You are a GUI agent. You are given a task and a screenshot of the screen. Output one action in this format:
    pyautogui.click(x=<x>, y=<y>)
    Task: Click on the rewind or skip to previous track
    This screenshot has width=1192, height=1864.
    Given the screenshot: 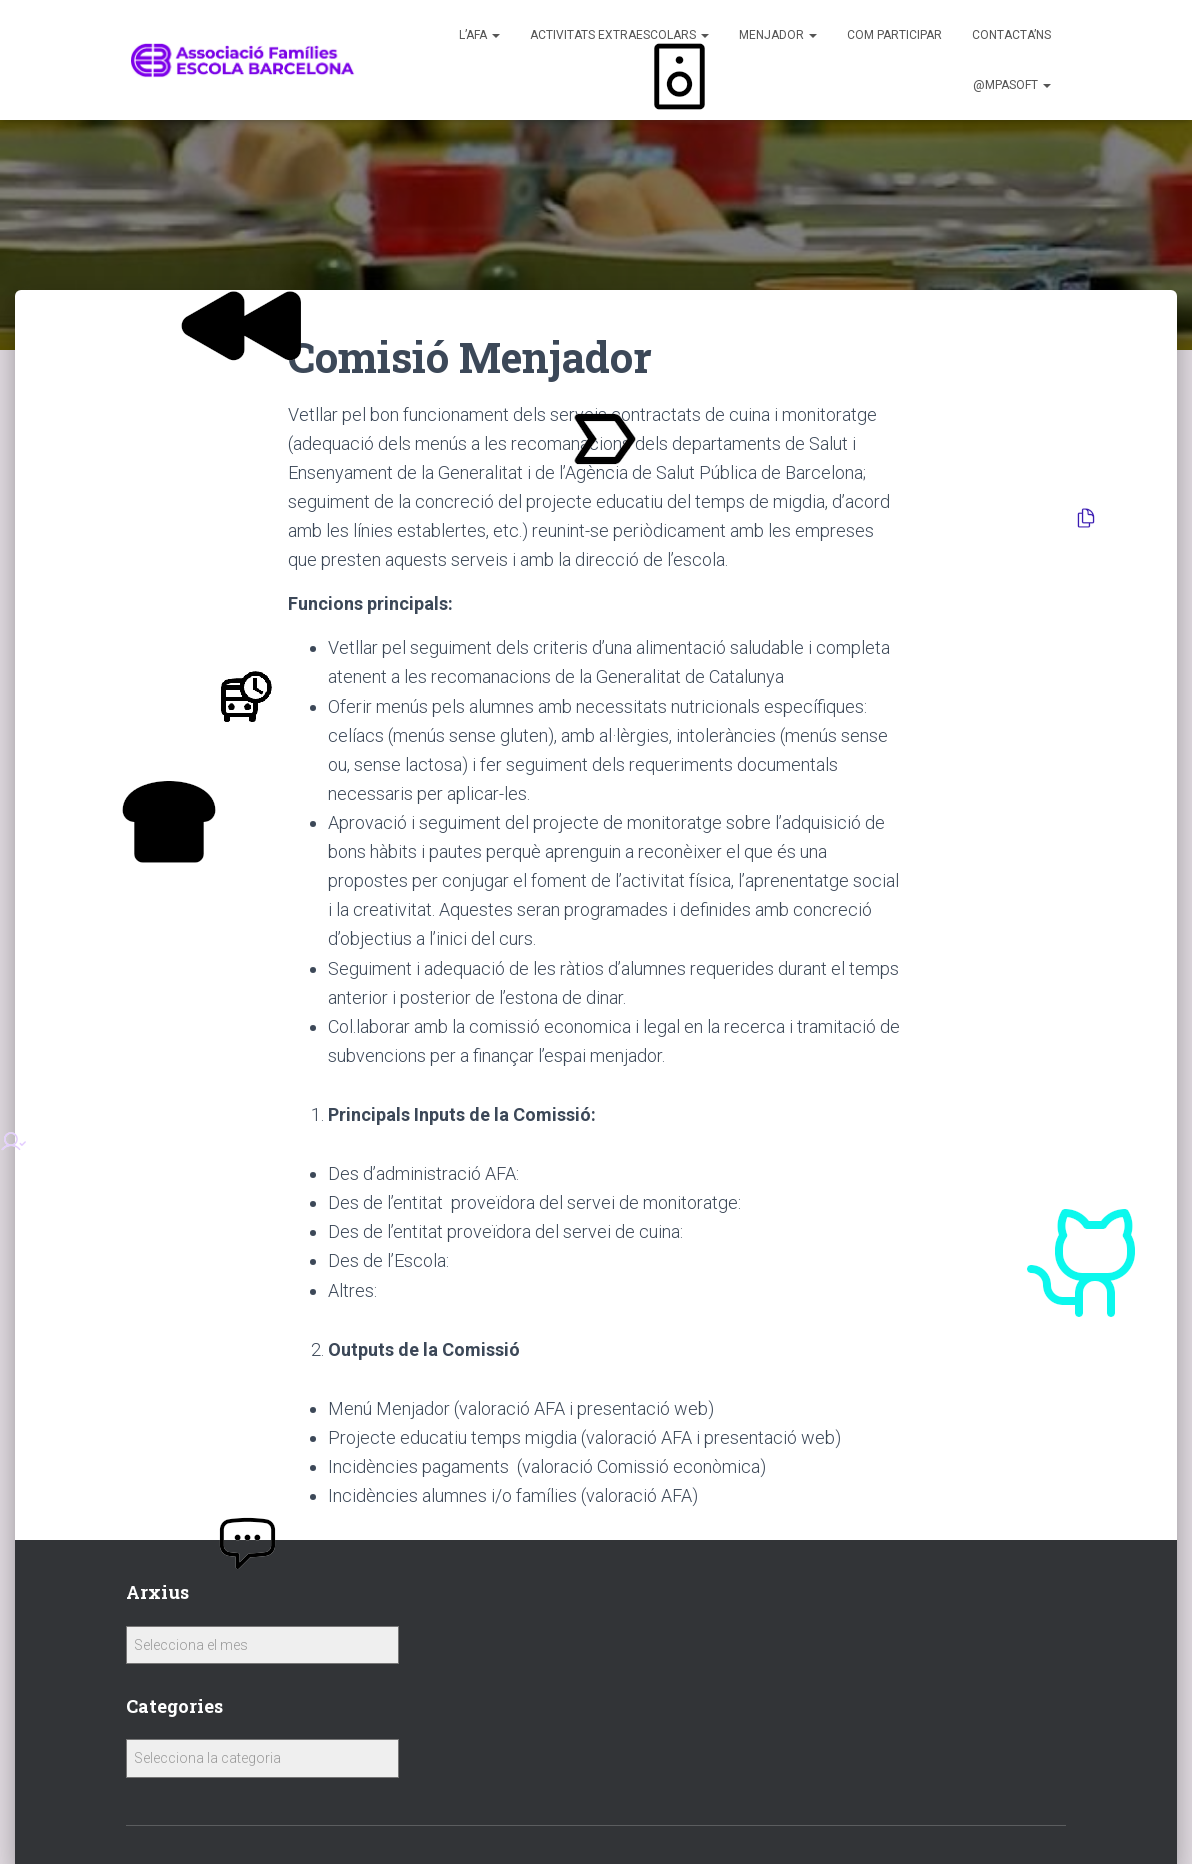 What is the action you would take?
    pyautogui.click(x=244, y=321)
    